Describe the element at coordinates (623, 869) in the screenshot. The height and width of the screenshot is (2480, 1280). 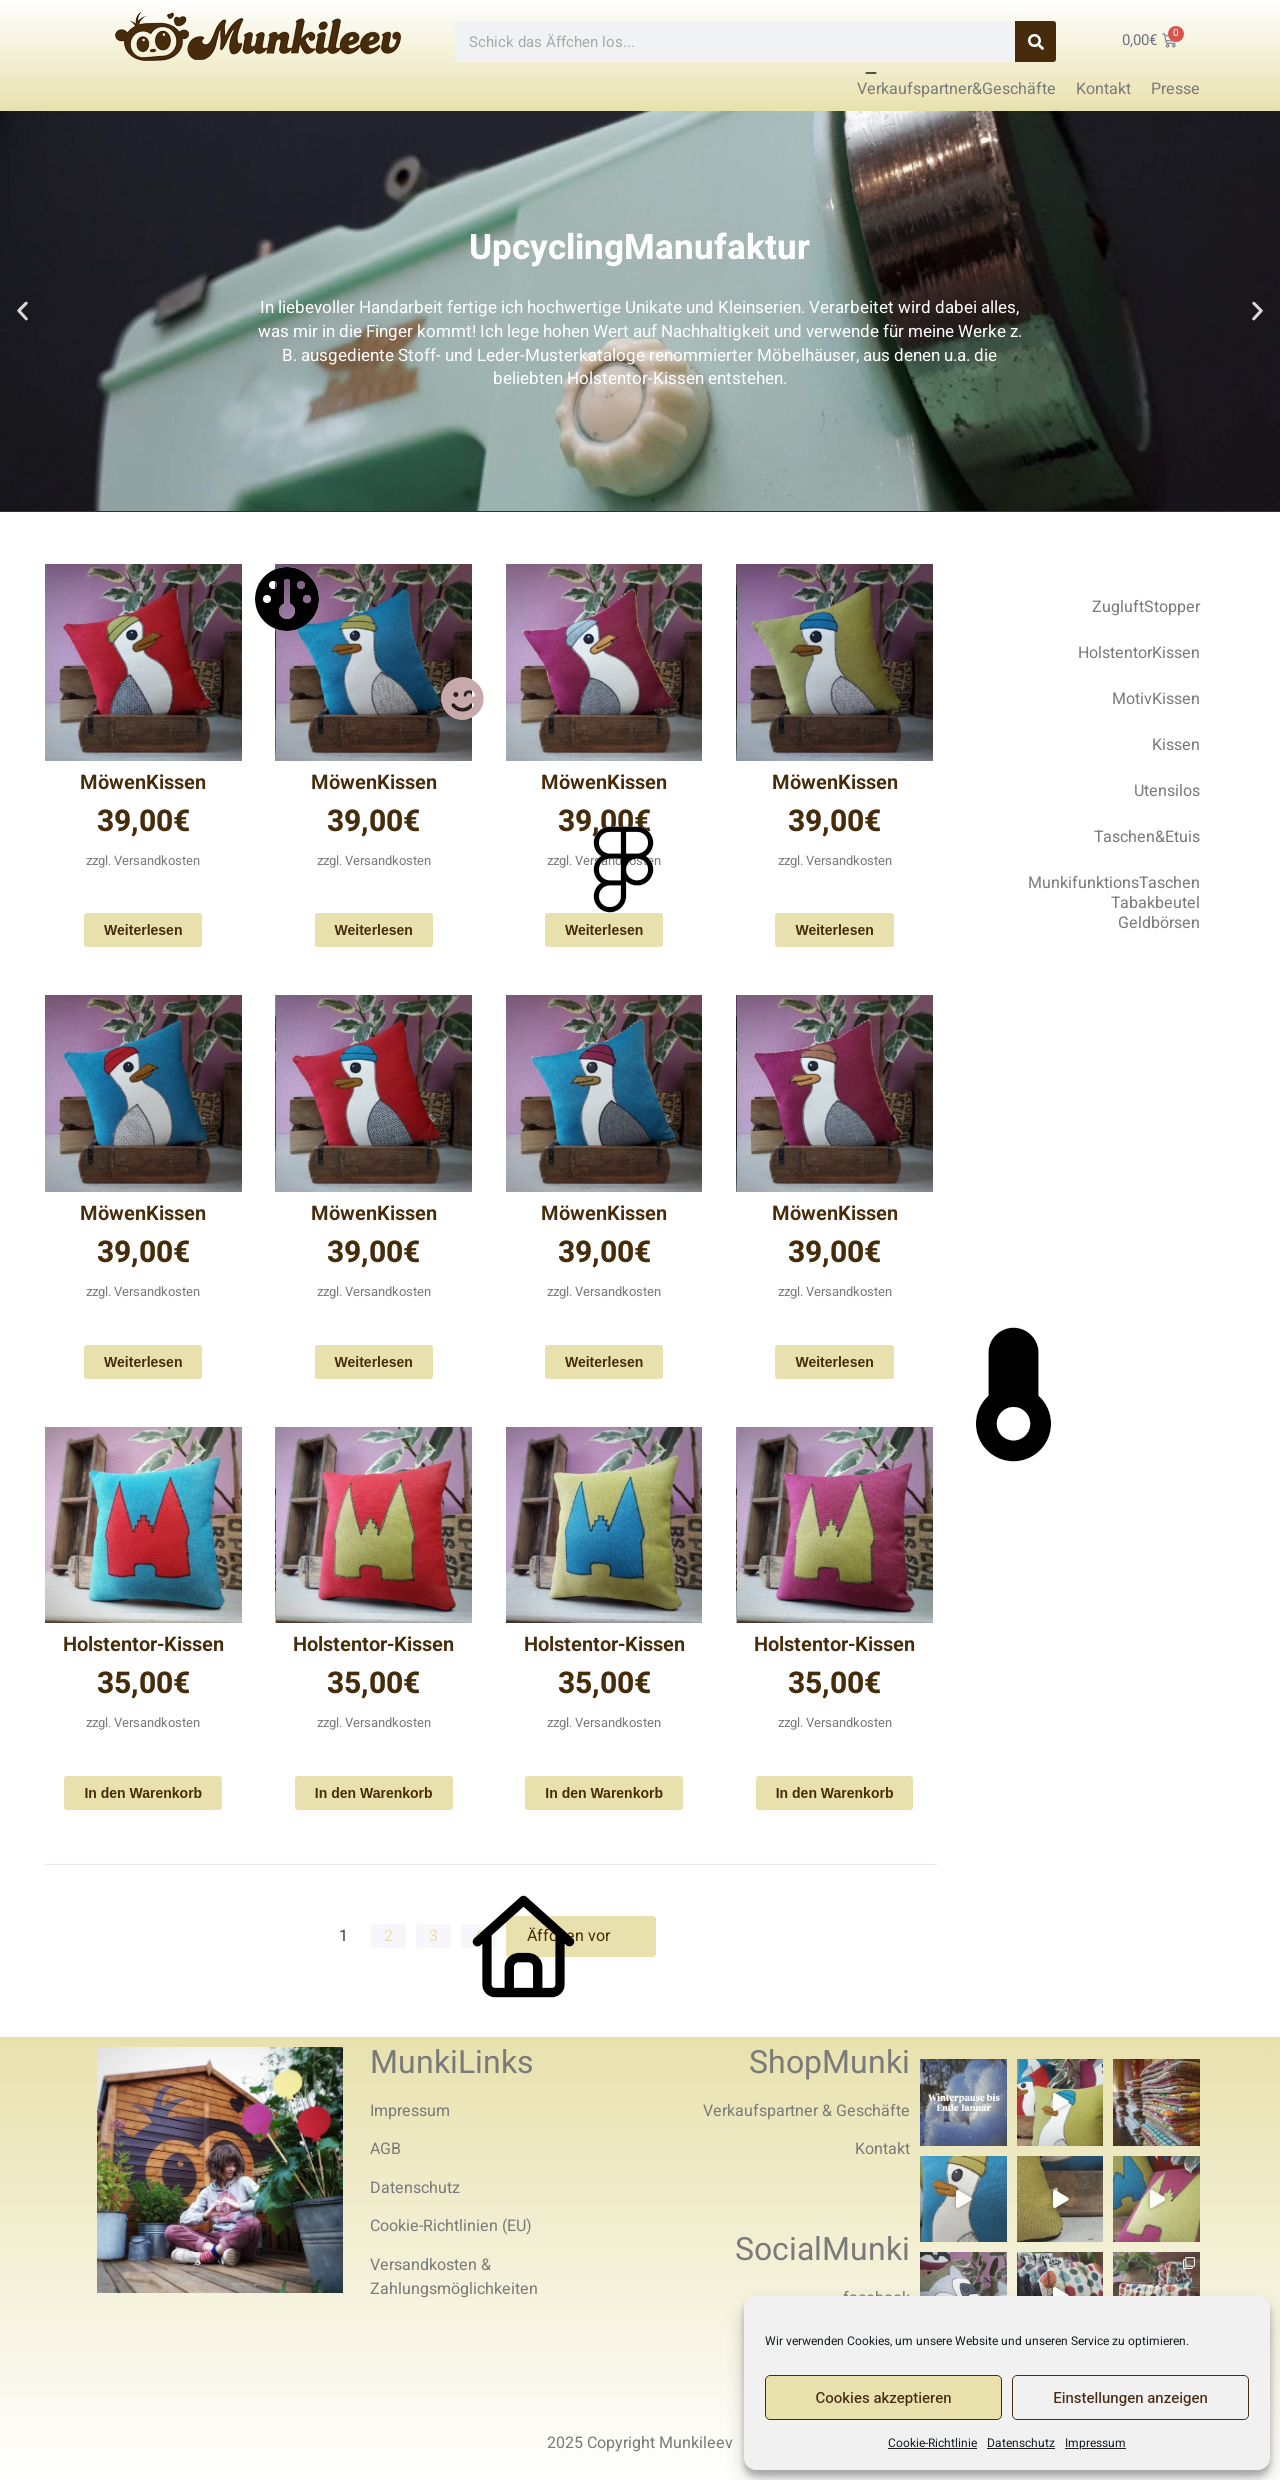
I see `open Figma design tool` at that location.